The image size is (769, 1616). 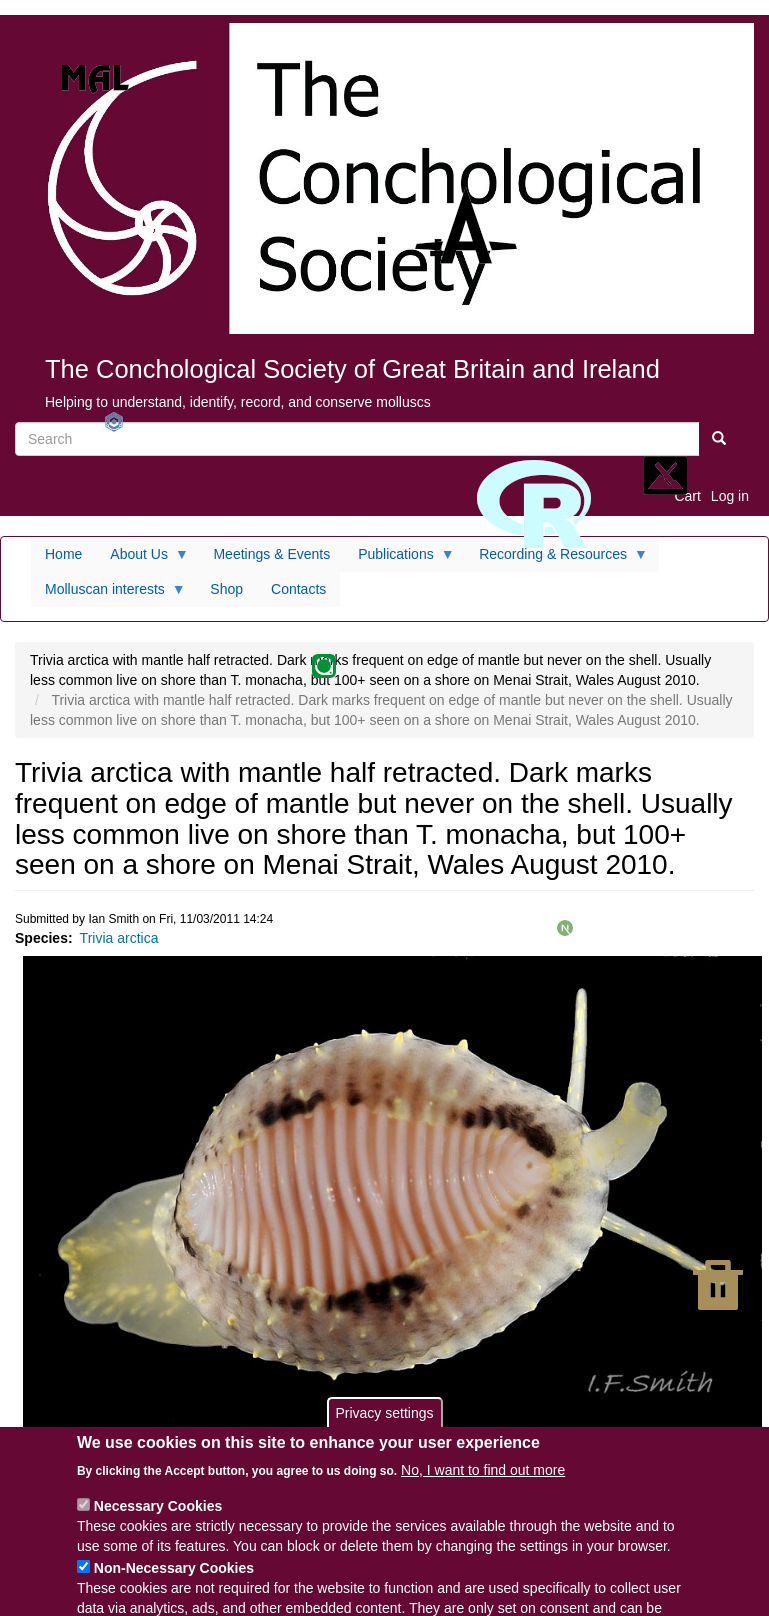 I want to click on R programming language logo, so click(x=534, y=504).